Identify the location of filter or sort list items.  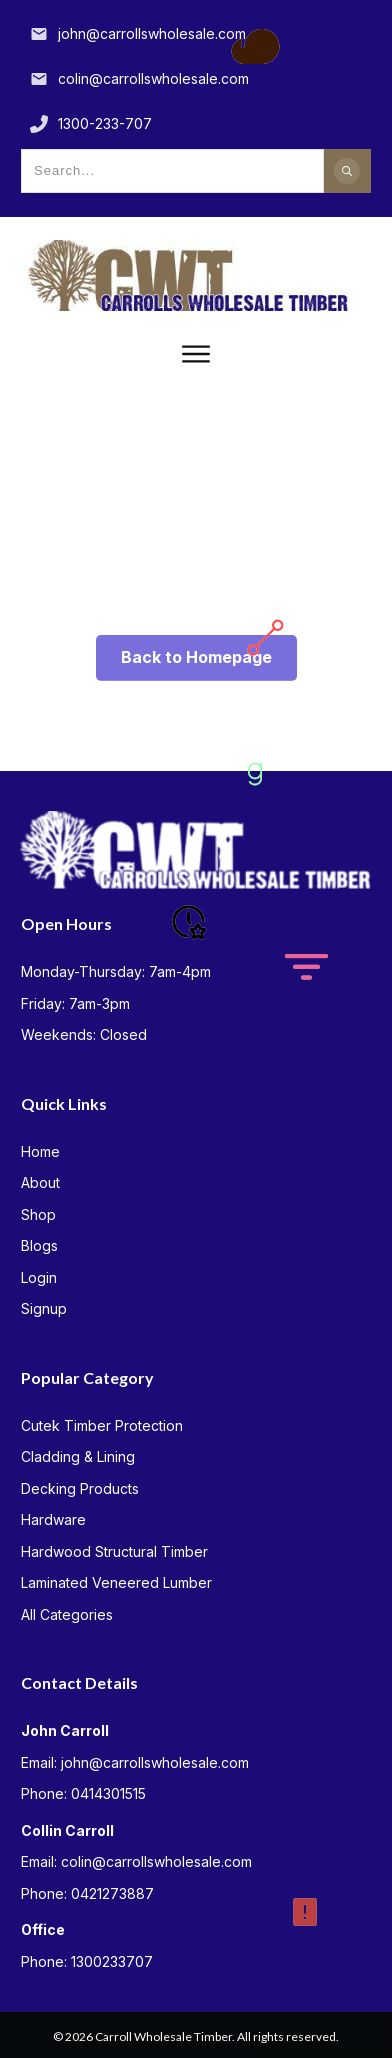
(306, 967).